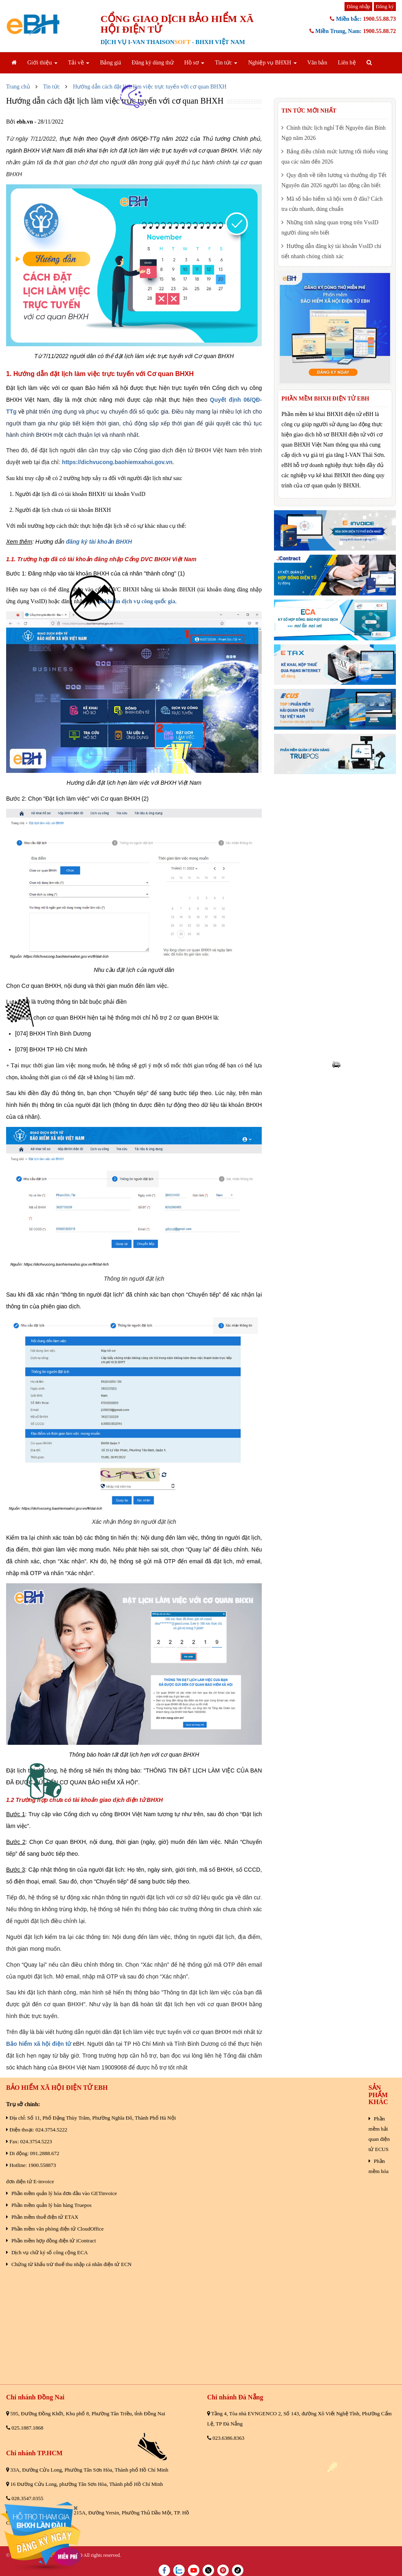 Image resolution: width=402 pixels, height=2576 pixels. Describe the element at coordinates (44, 1781) in the screenshot. I see `view battery status or power levels` at that location.